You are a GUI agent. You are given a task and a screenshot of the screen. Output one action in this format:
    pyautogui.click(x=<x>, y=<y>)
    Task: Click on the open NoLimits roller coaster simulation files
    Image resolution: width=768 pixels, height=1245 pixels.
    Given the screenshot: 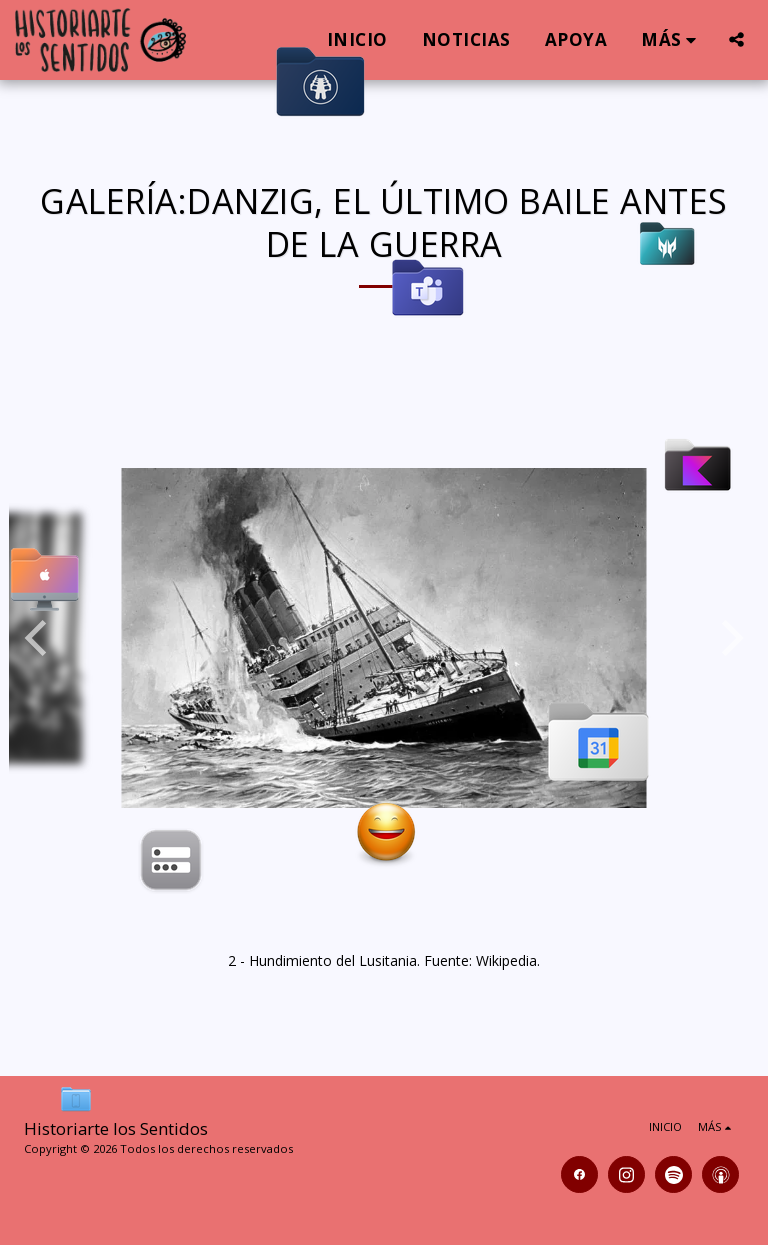 What is the action you would take?
    pyautogui.click(x=320, y=84)
    